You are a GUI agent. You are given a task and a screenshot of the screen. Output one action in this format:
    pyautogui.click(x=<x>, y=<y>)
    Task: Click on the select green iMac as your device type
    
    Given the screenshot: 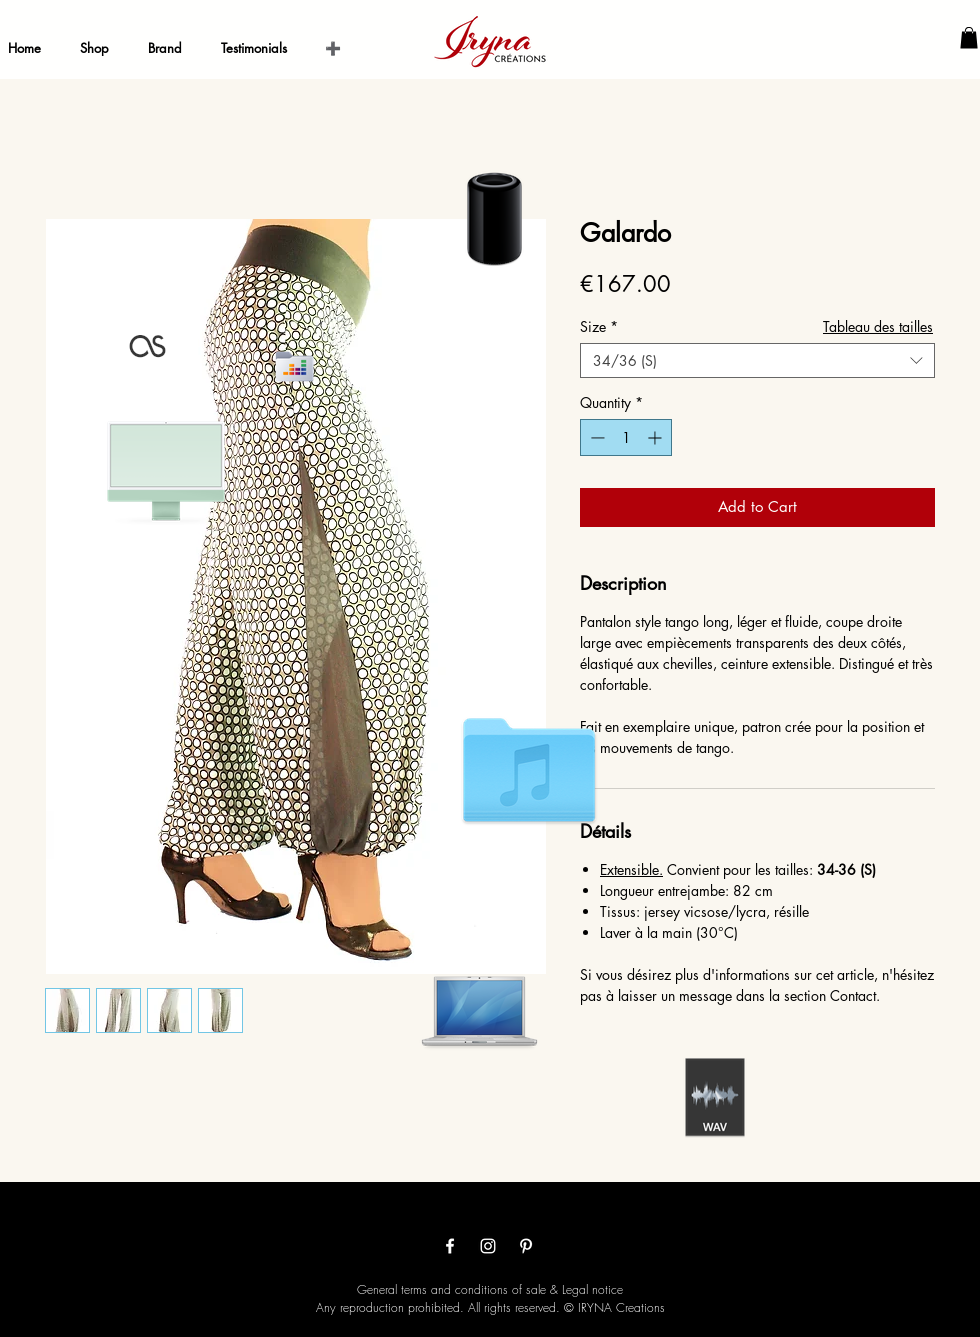 What is the action you would take?
    pyautogui.click(x=166, y=469)
    